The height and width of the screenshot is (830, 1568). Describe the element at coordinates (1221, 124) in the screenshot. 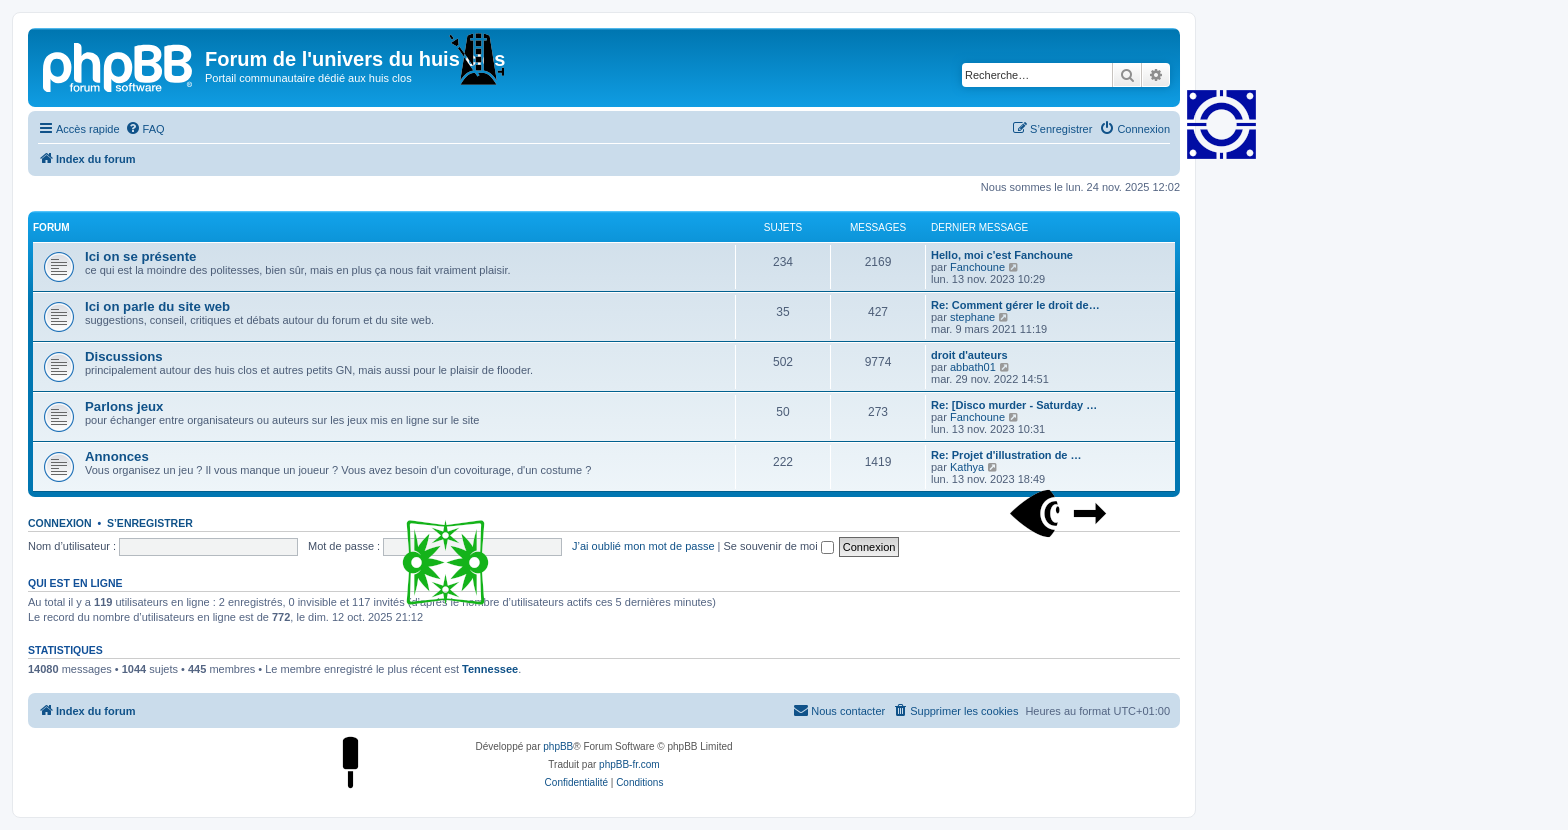

I see `center or focus on a target` at that location.